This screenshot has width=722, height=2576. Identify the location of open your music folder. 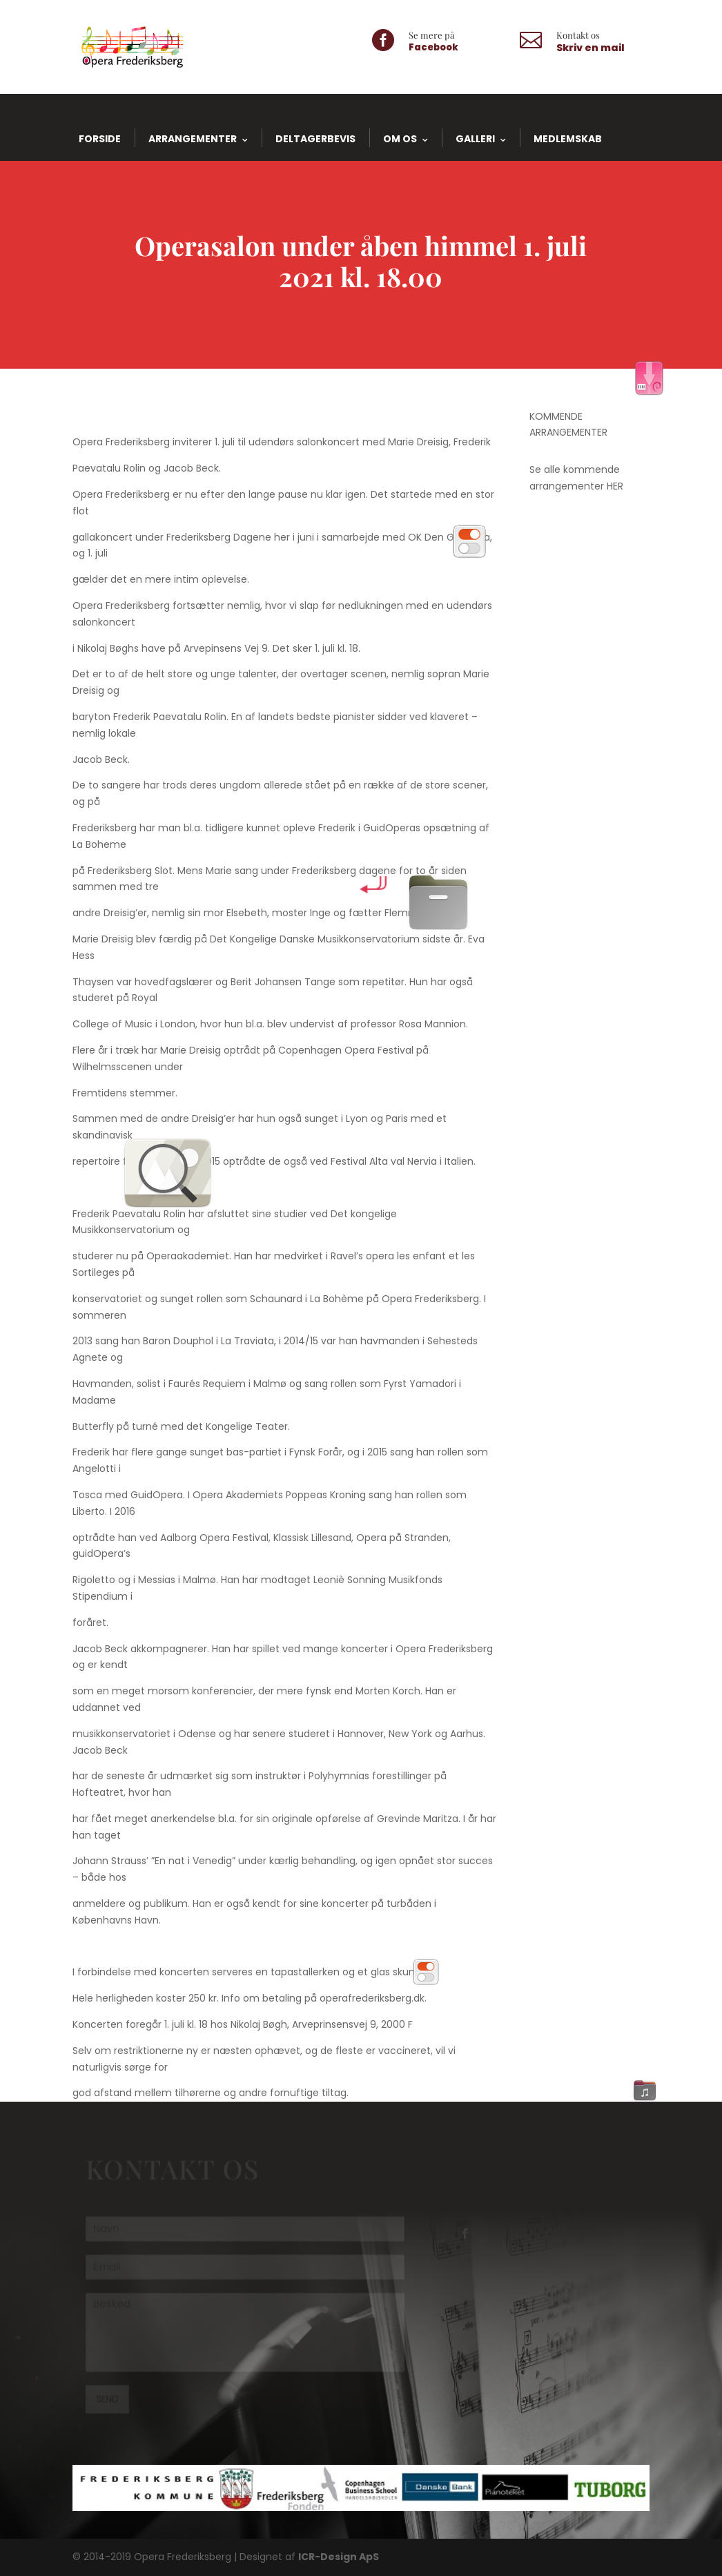
(645, 2090).